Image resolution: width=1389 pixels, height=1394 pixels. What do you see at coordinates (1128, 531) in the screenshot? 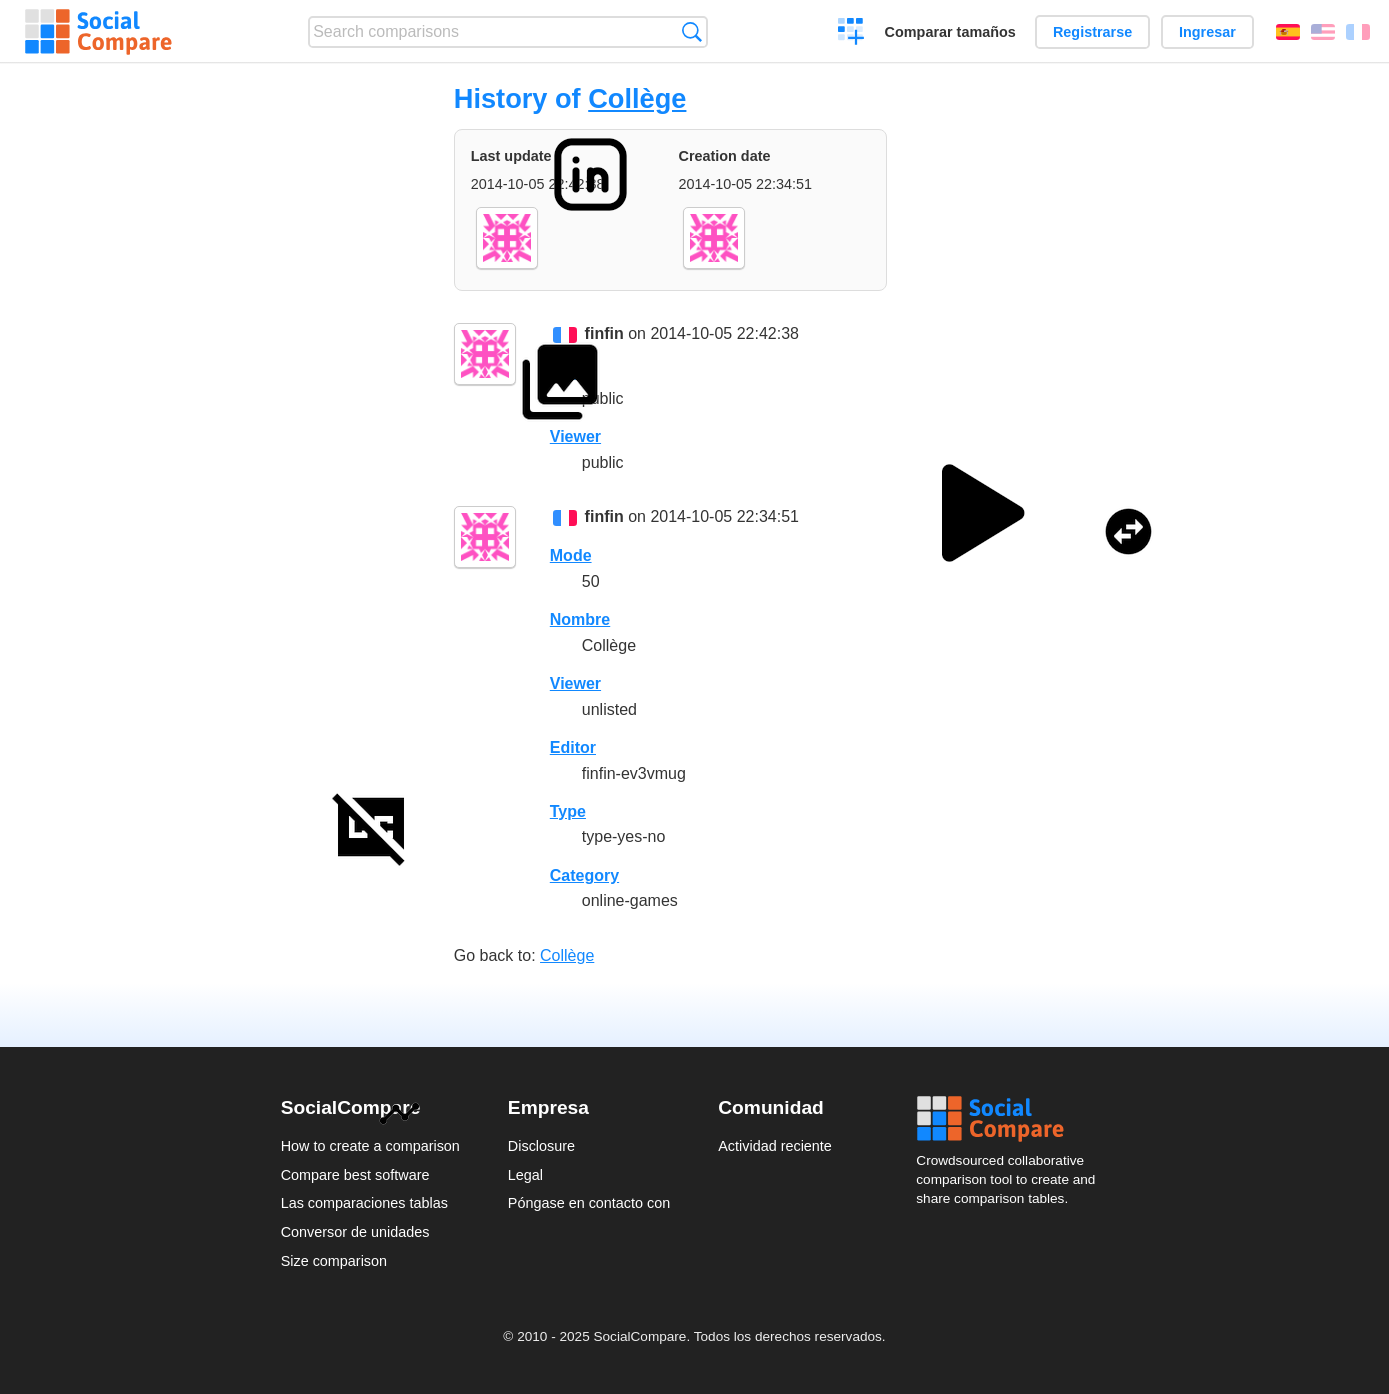
I see `swap or exchange items horizontally` at bounding box center [1128, 531].